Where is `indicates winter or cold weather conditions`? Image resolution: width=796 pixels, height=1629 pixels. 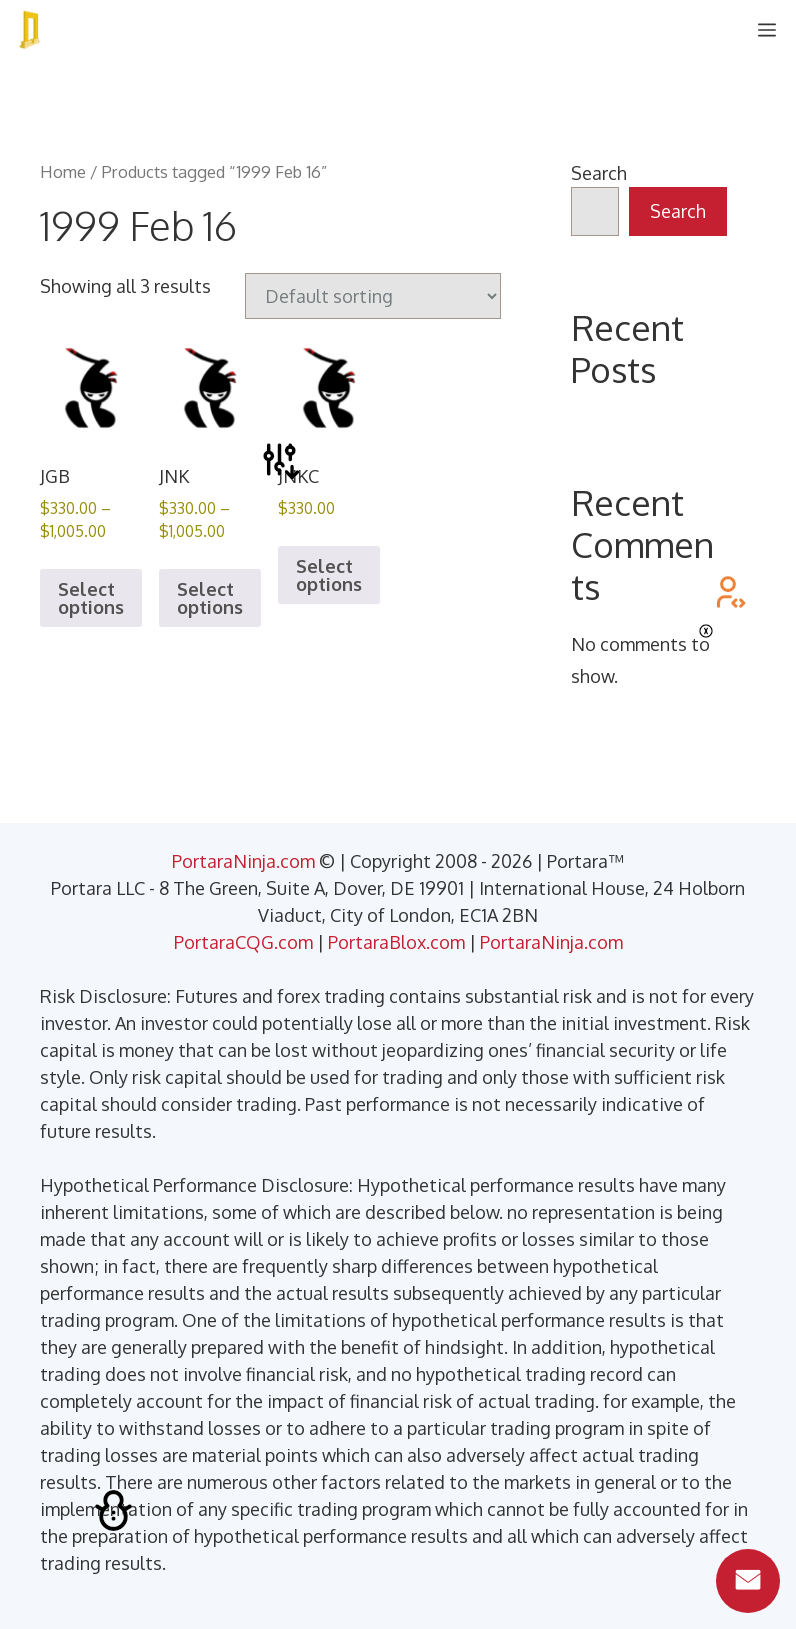 indicates winter or cold weather conditions is located at coordinates (113, 1510).